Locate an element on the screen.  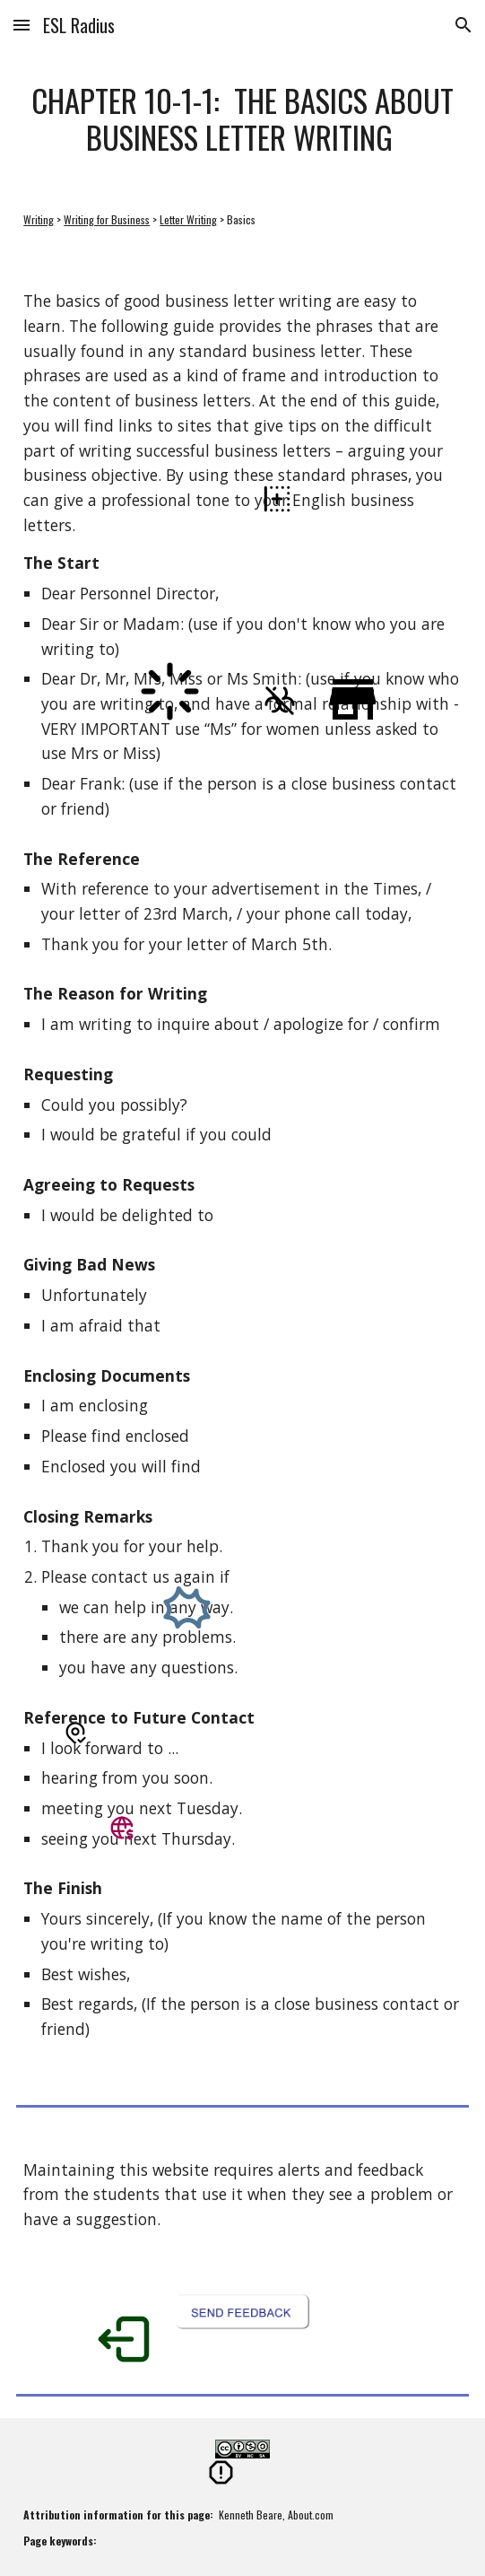
indicates biohazard warning is disabled is located at coordinates (280, 701).